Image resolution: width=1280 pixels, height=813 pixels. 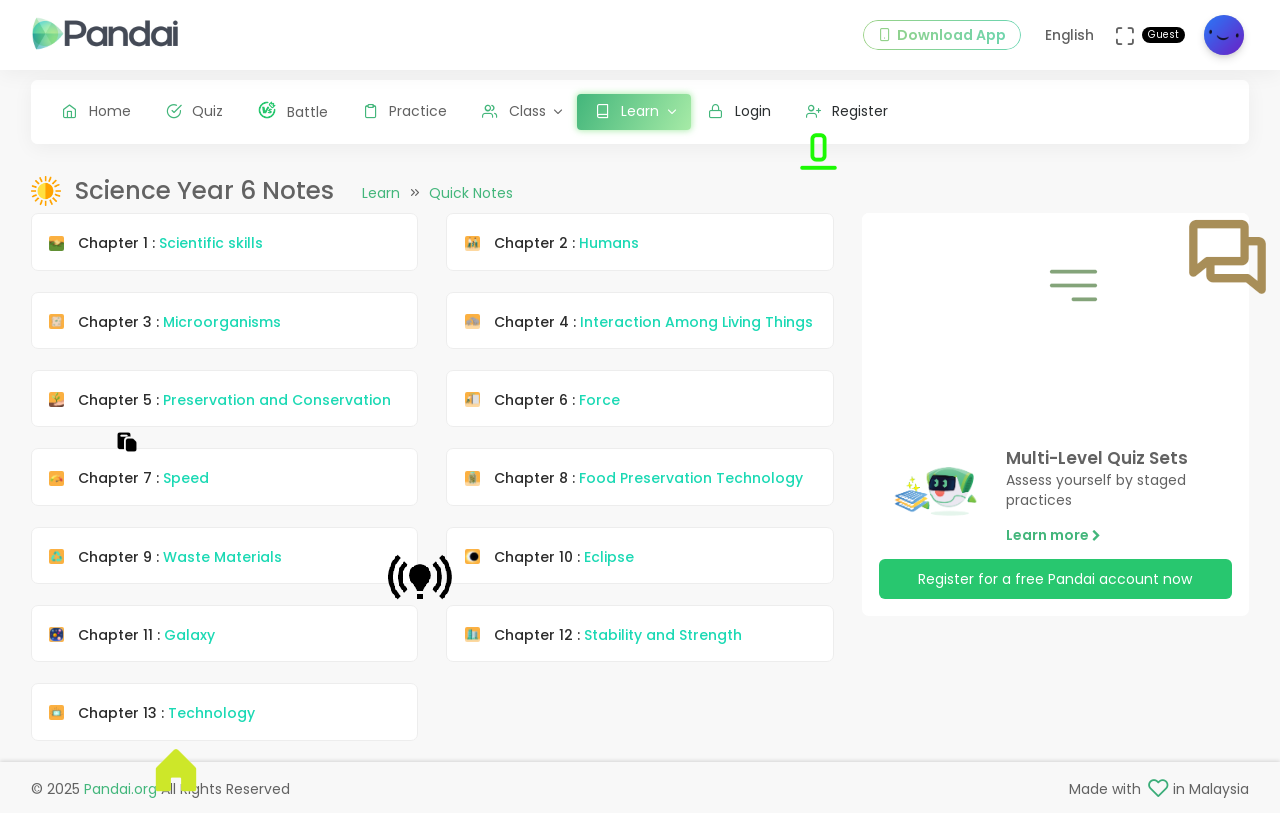 I want to click on navigate to home screen, so click(x=176, y=771).